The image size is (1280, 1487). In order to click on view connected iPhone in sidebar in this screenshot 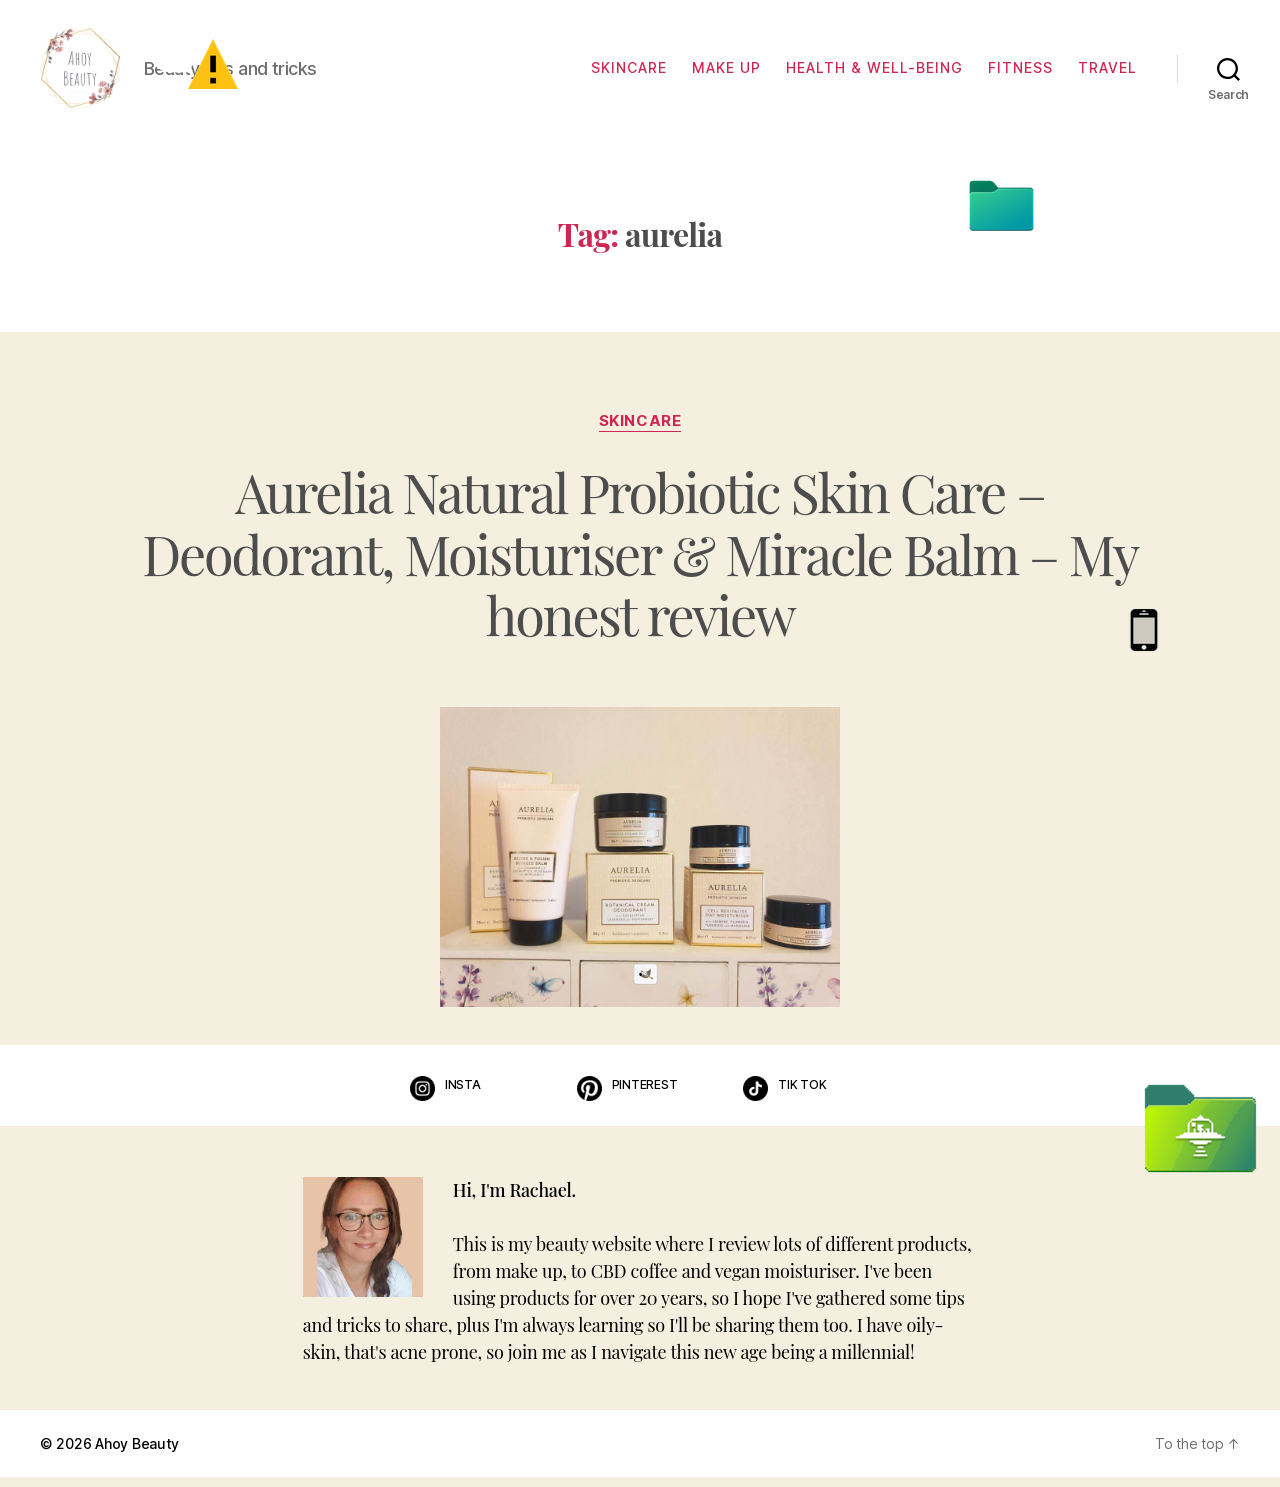, I will do `click(1144, 630)`.